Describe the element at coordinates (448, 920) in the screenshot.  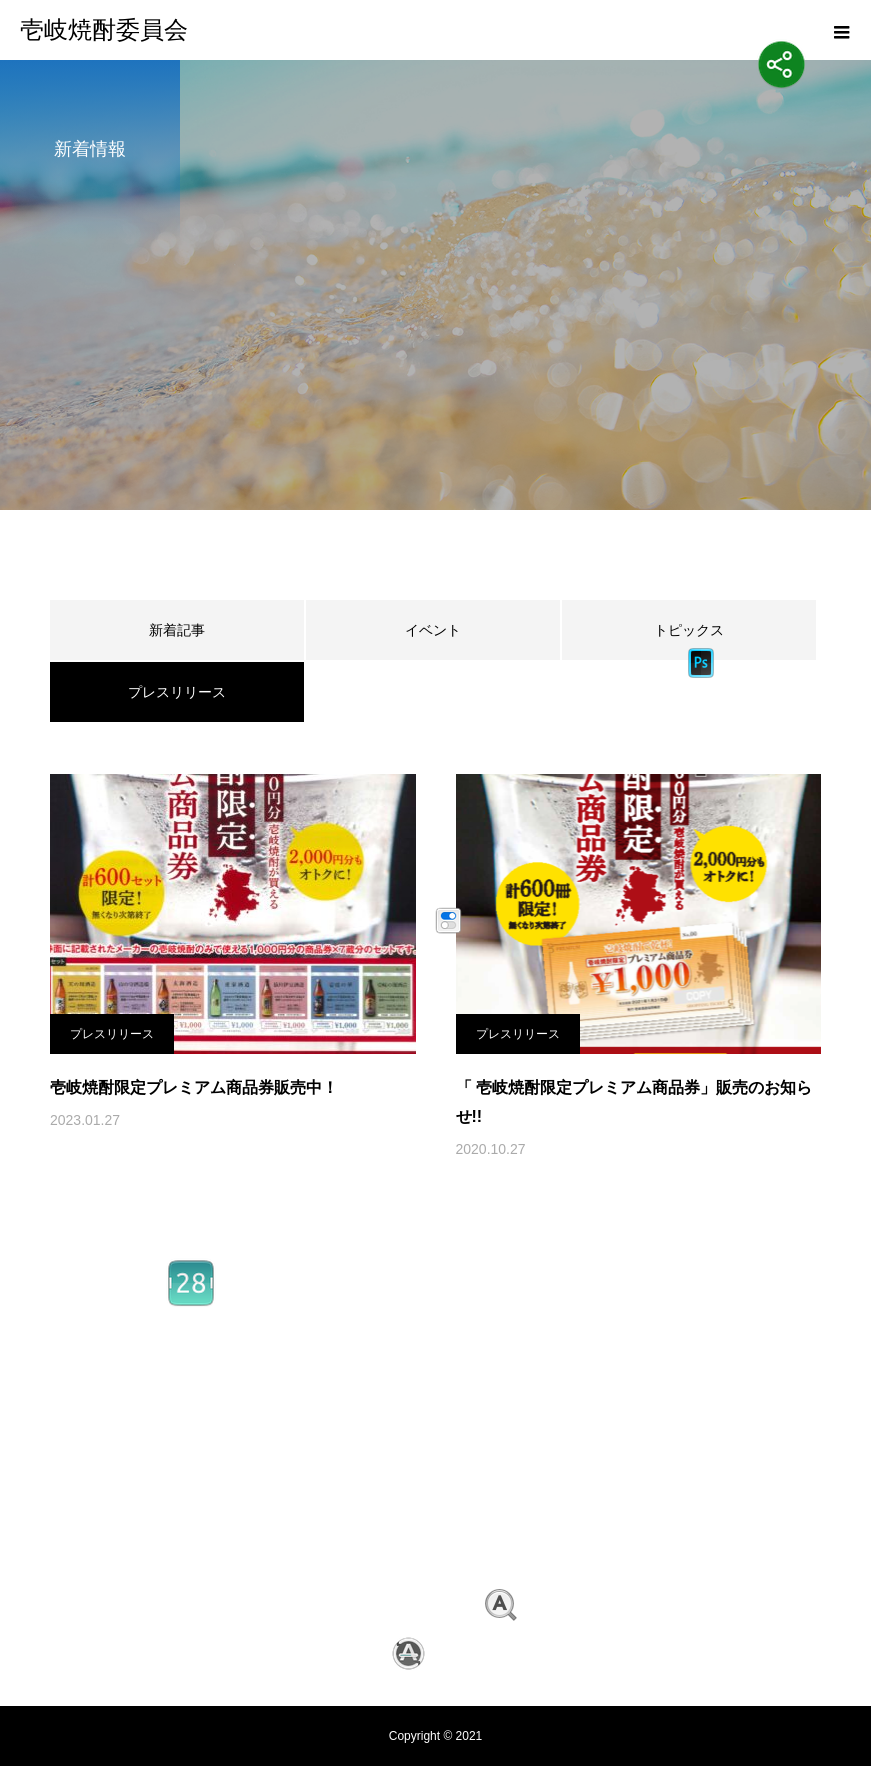
I see `open desktop preferences and settings` at that location.